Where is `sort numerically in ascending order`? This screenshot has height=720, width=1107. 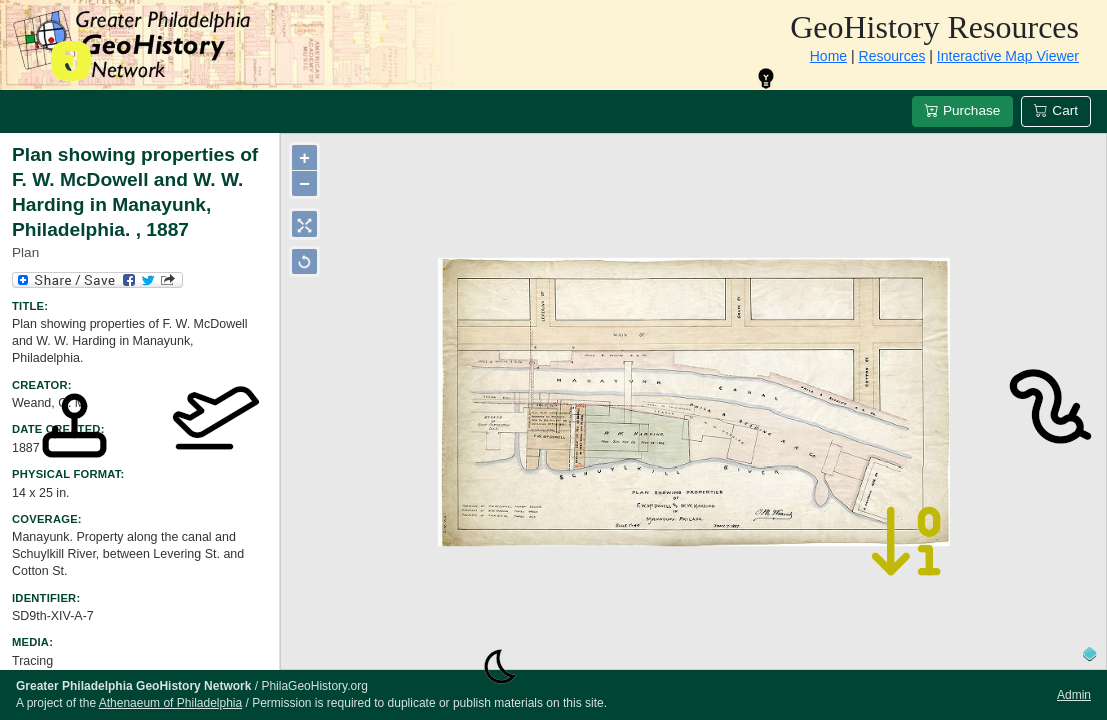
sort numerically in ascending order is located at coordinates (910, 541).